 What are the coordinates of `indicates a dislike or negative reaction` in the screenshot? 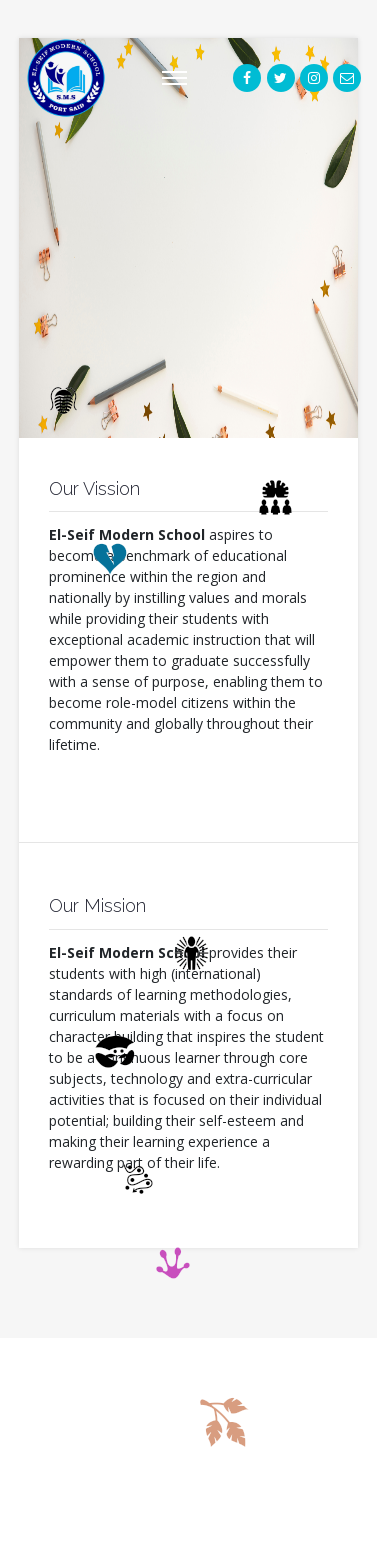 It's located at (110, 559).